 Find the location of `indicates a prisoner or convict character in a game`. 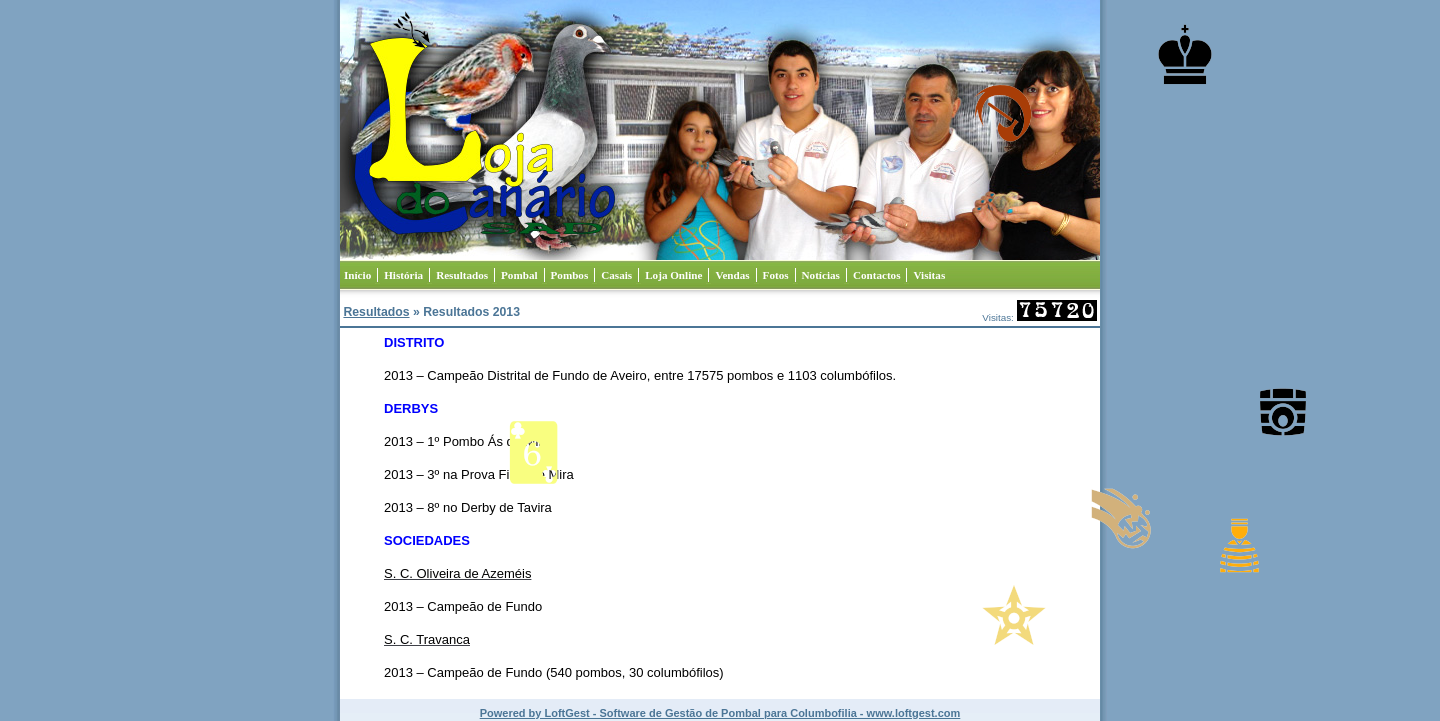

indicates a prisoner or convict character in a game is located at coordinates (1239, 545).